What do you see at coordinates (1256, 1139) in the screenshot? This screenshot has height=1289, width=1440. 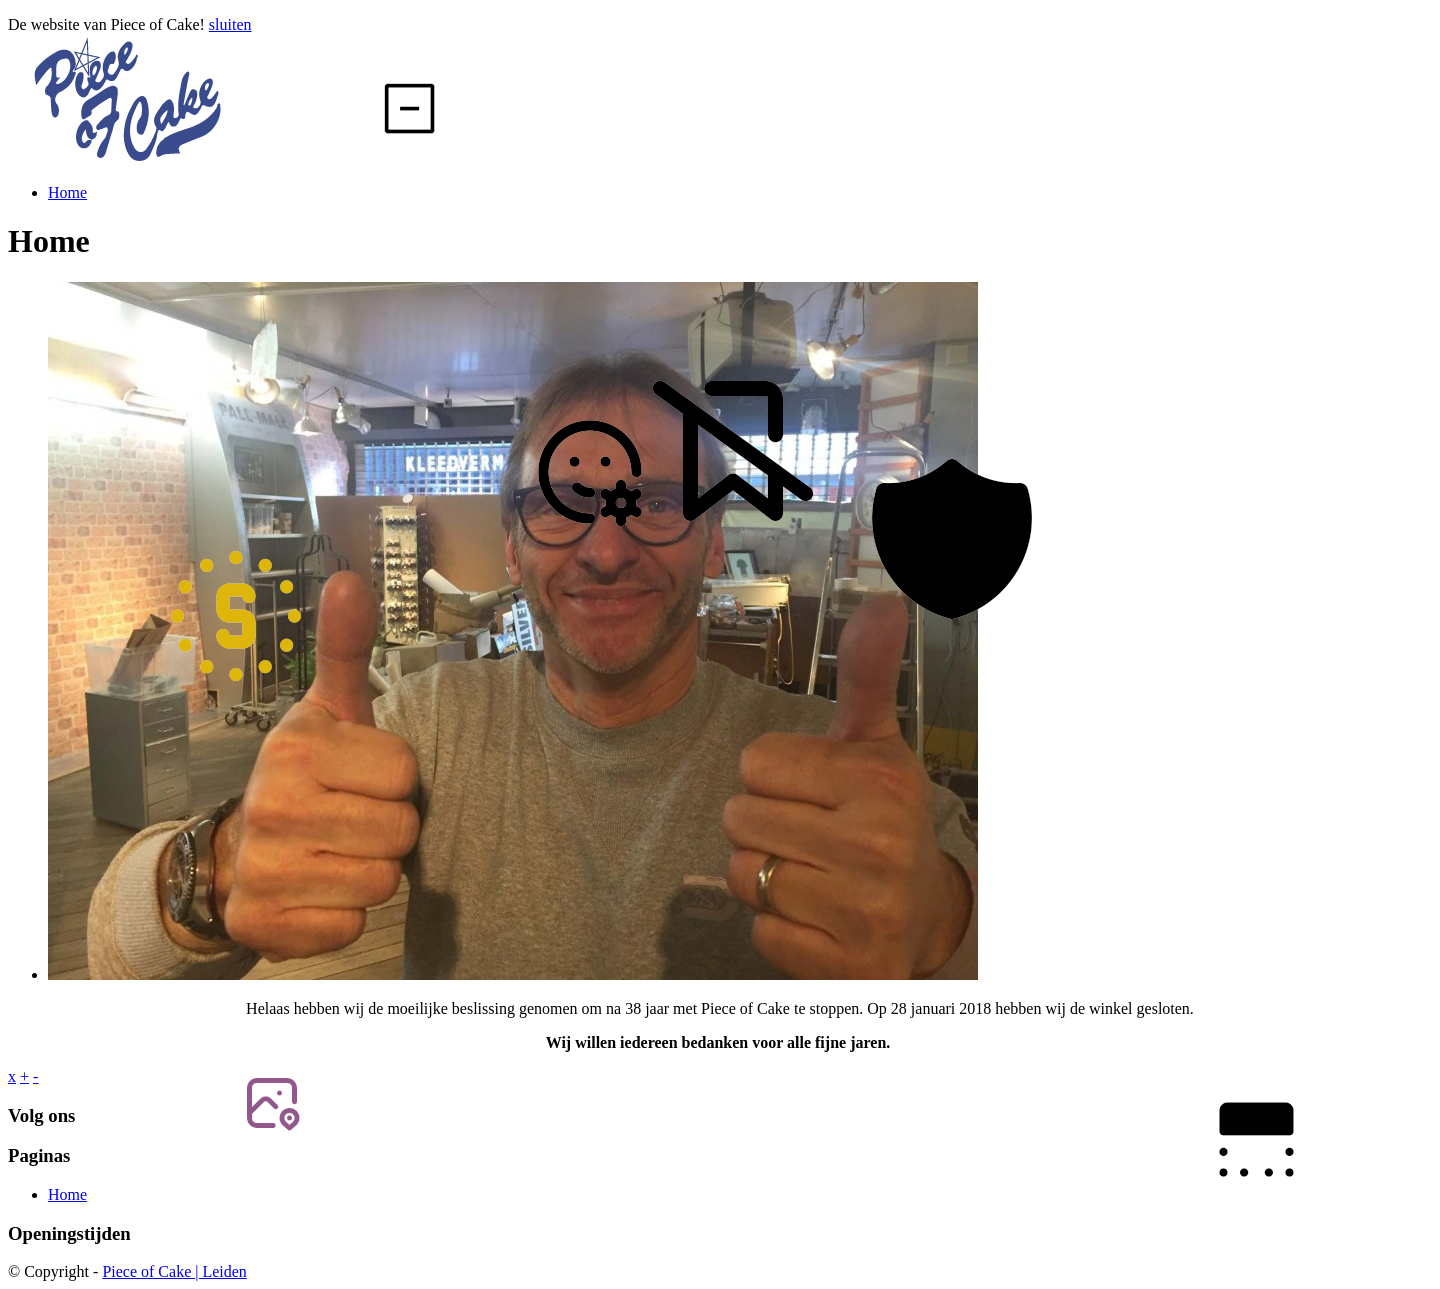 I see `align content to the top of a container` at bounding box center [1256, 1139].